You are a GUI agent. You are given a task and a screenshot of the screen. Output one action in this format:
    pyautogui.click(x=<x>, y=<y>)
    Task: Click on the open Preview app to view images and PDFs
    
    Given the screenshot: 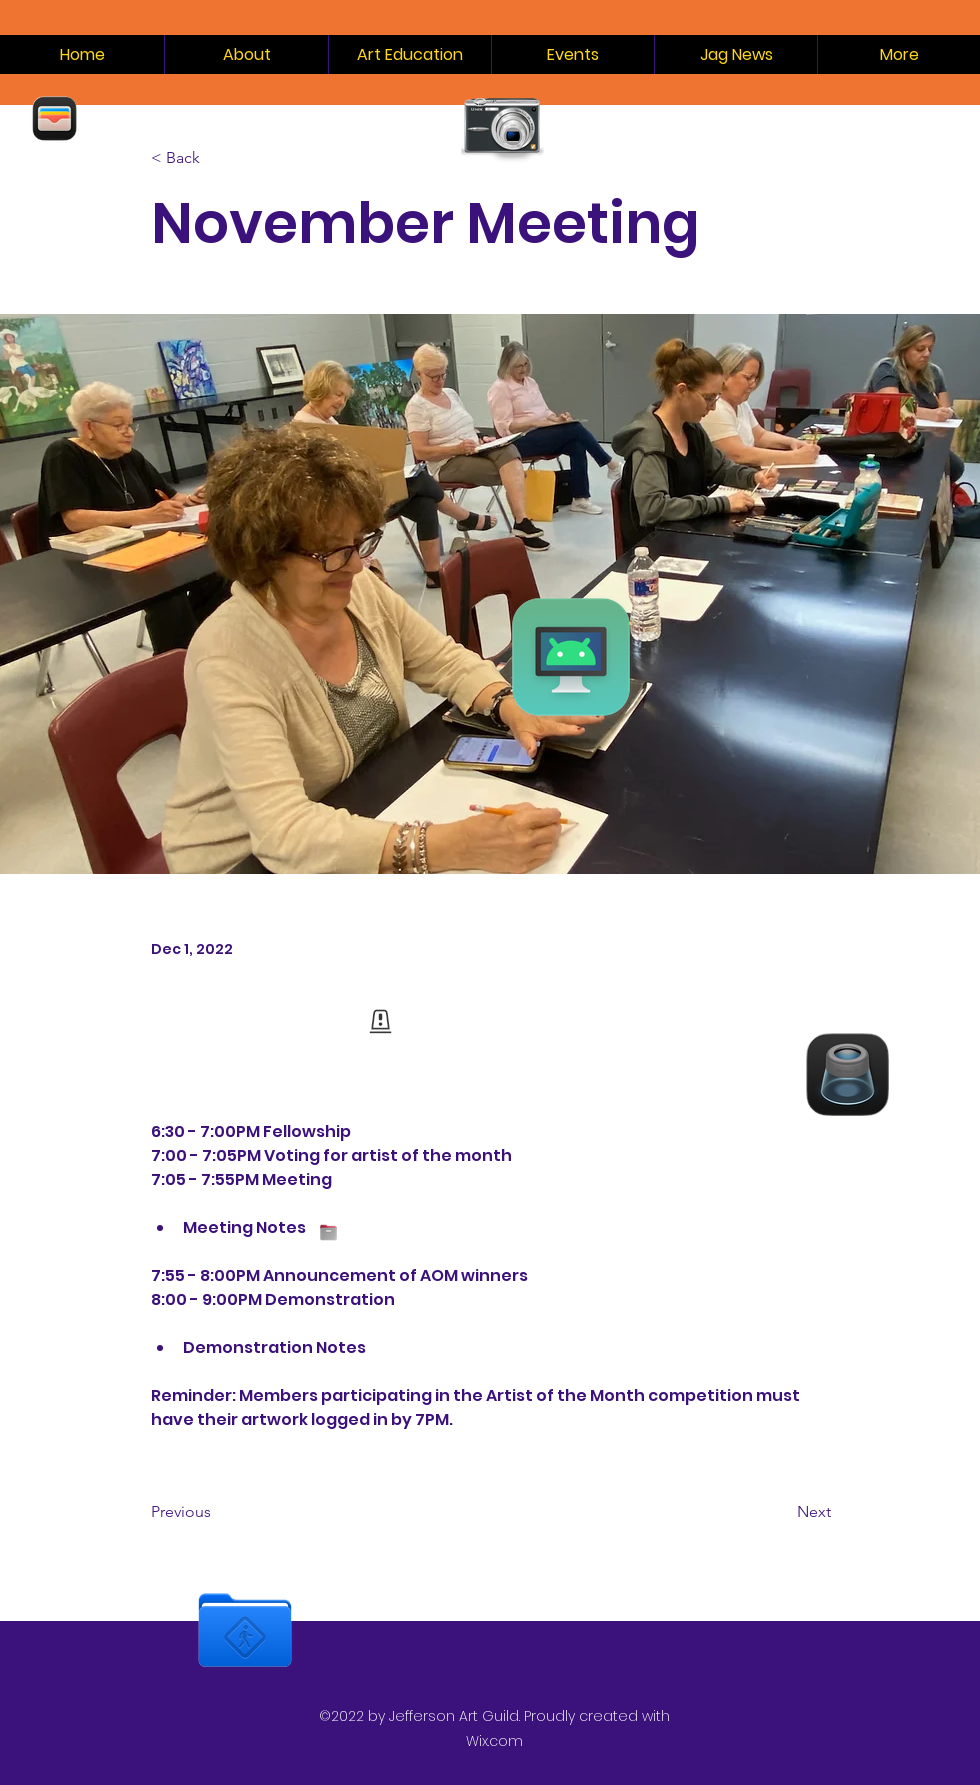 What is the action you would take?
    pyautogui.click(x=847, y=1074)
    